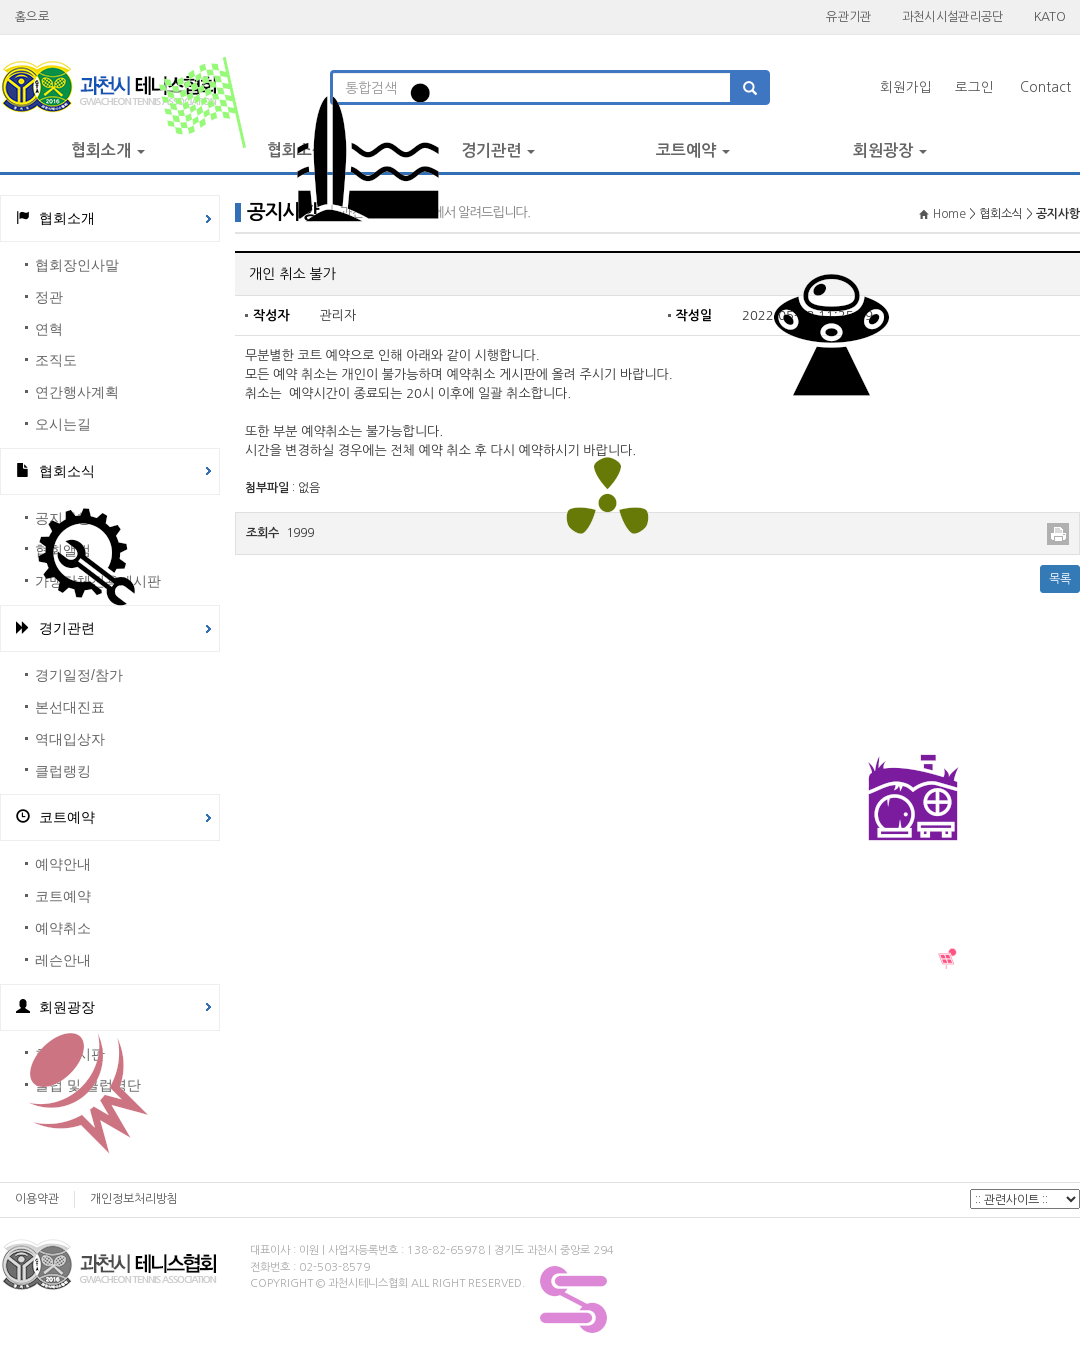  I want to click on access sci-fi or space-themed games, so click(831, 335).